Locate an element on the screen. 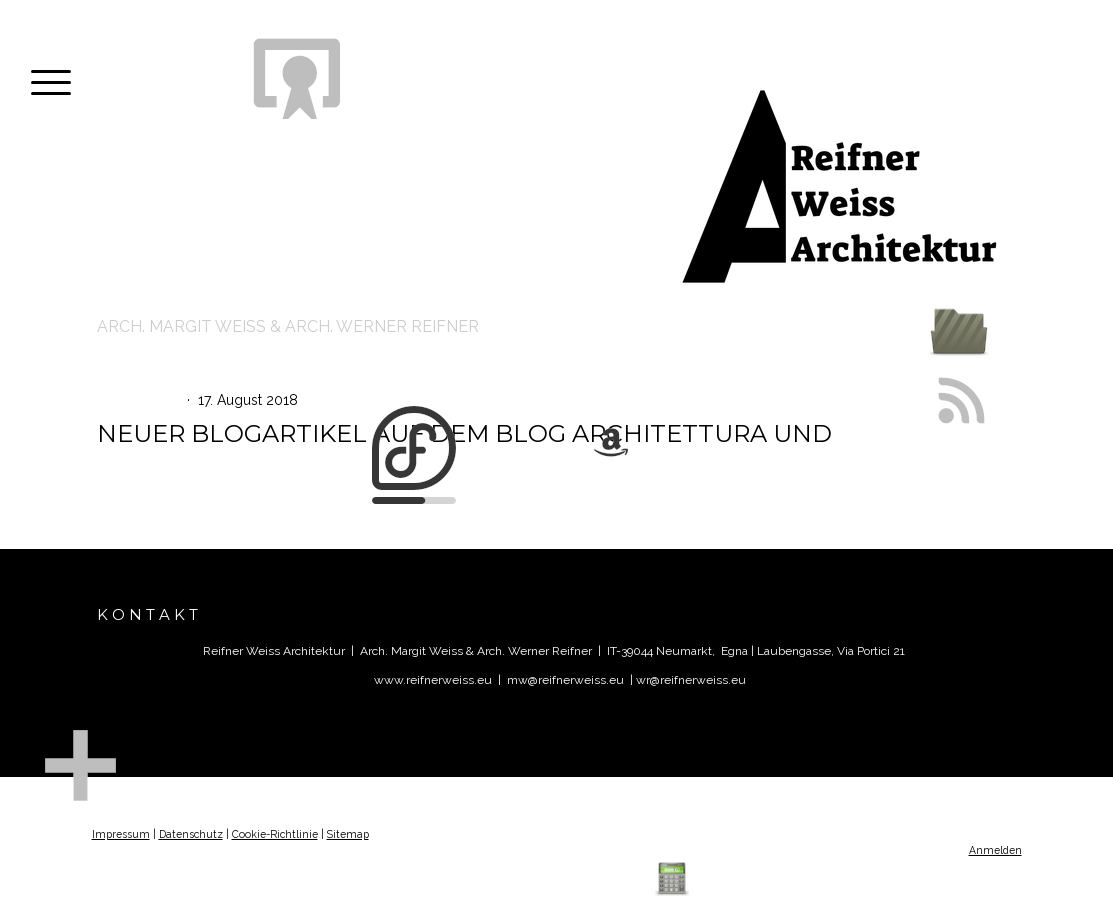  view certificate or credential file is located at coordinates (294, 73).